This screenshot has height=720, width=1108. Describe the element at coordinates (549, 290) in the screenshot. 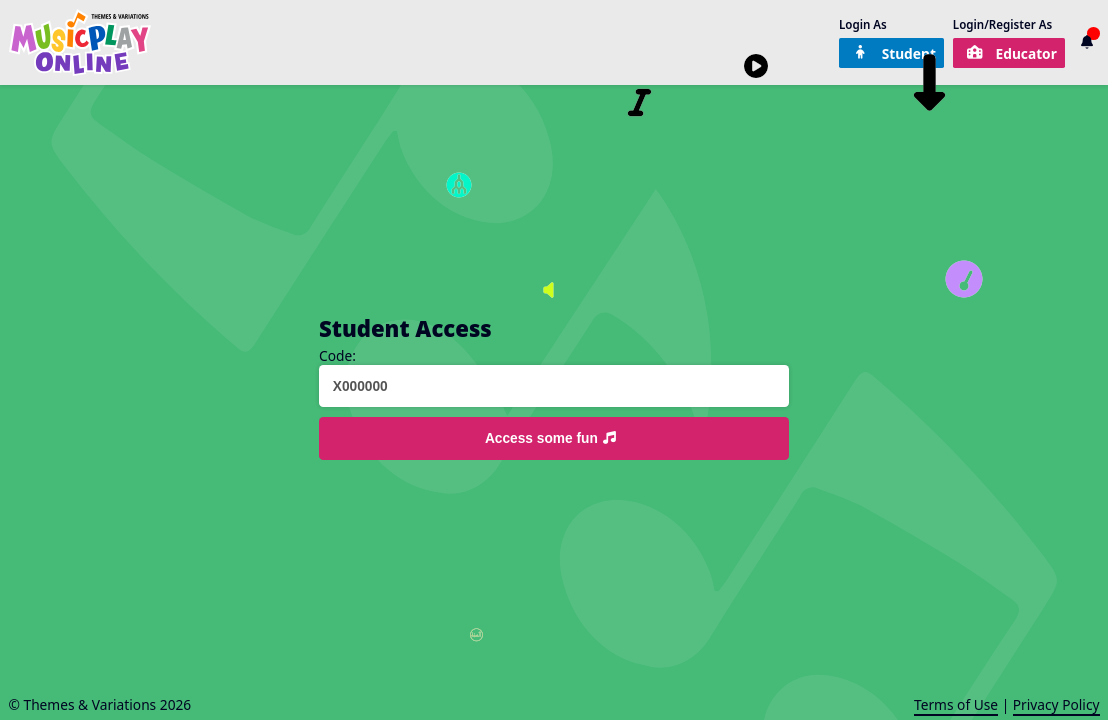

I see `mute or unmute audio` at that location.